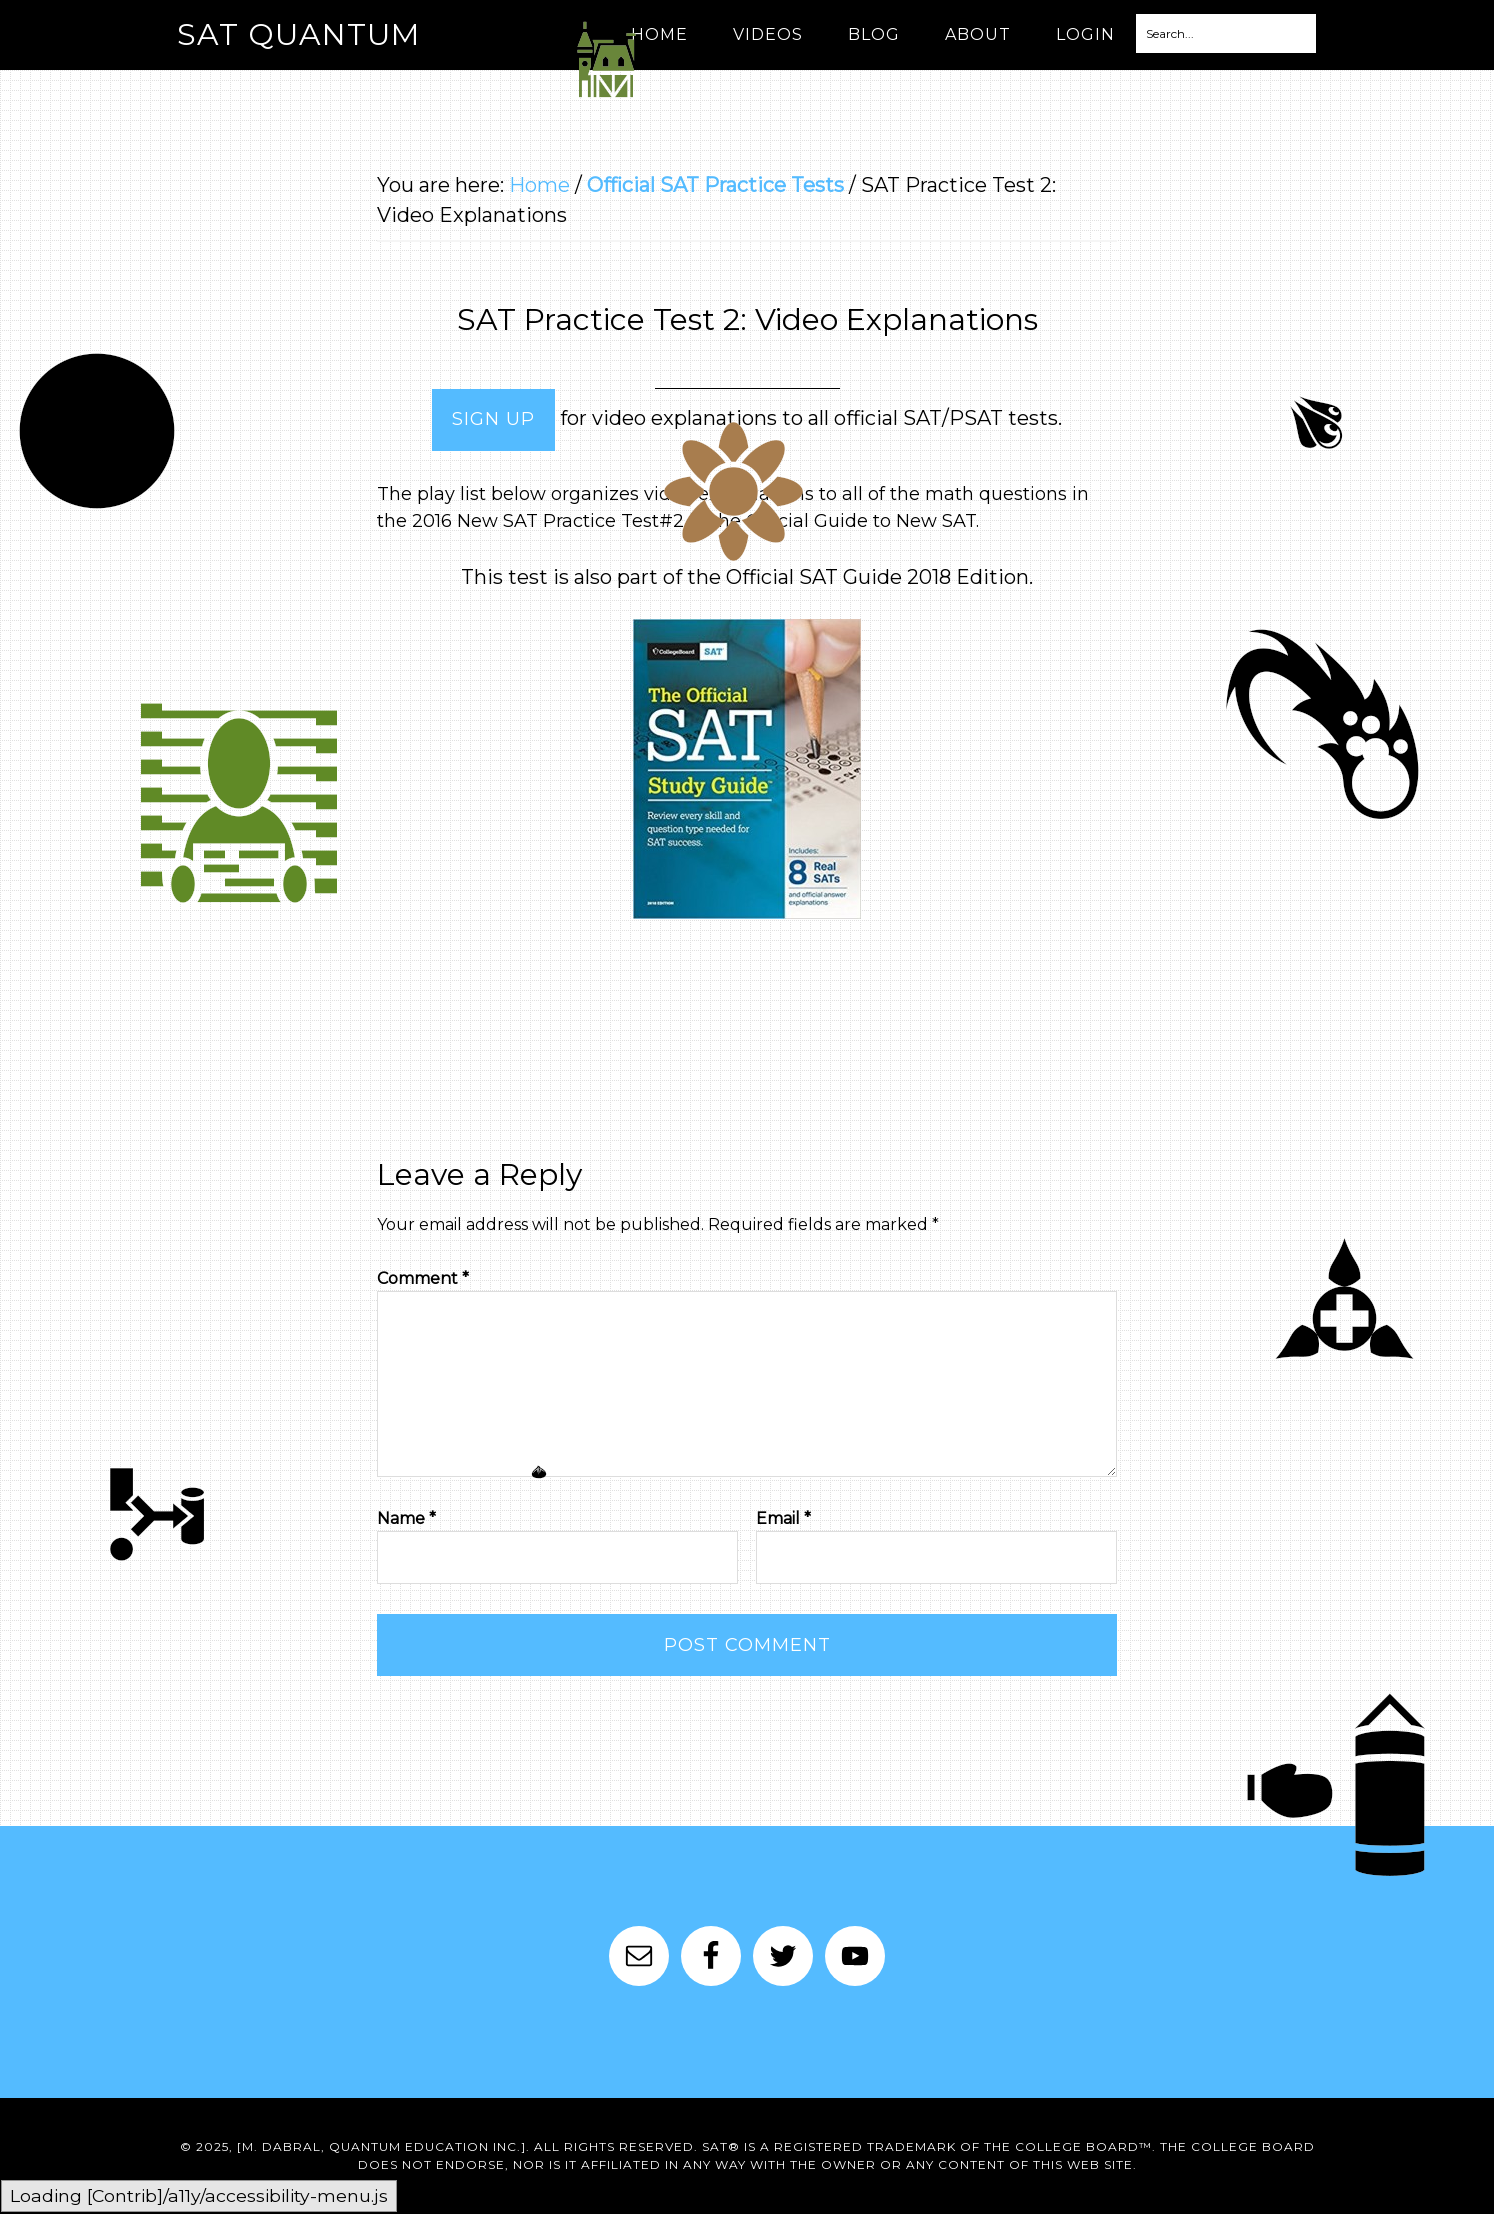  What do you see at coordinates (1316, 422) in the screenshot?
I see `view liquid or water-related resources` at bounding box center [1316, 422].